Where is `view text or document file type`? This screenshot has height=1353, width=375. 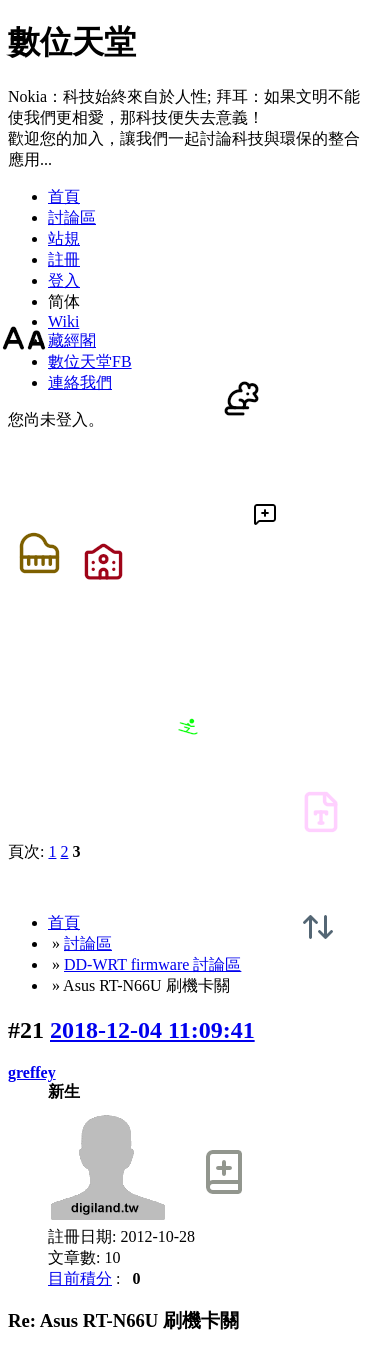
view text or document file type is located at coordinates (321, 812).